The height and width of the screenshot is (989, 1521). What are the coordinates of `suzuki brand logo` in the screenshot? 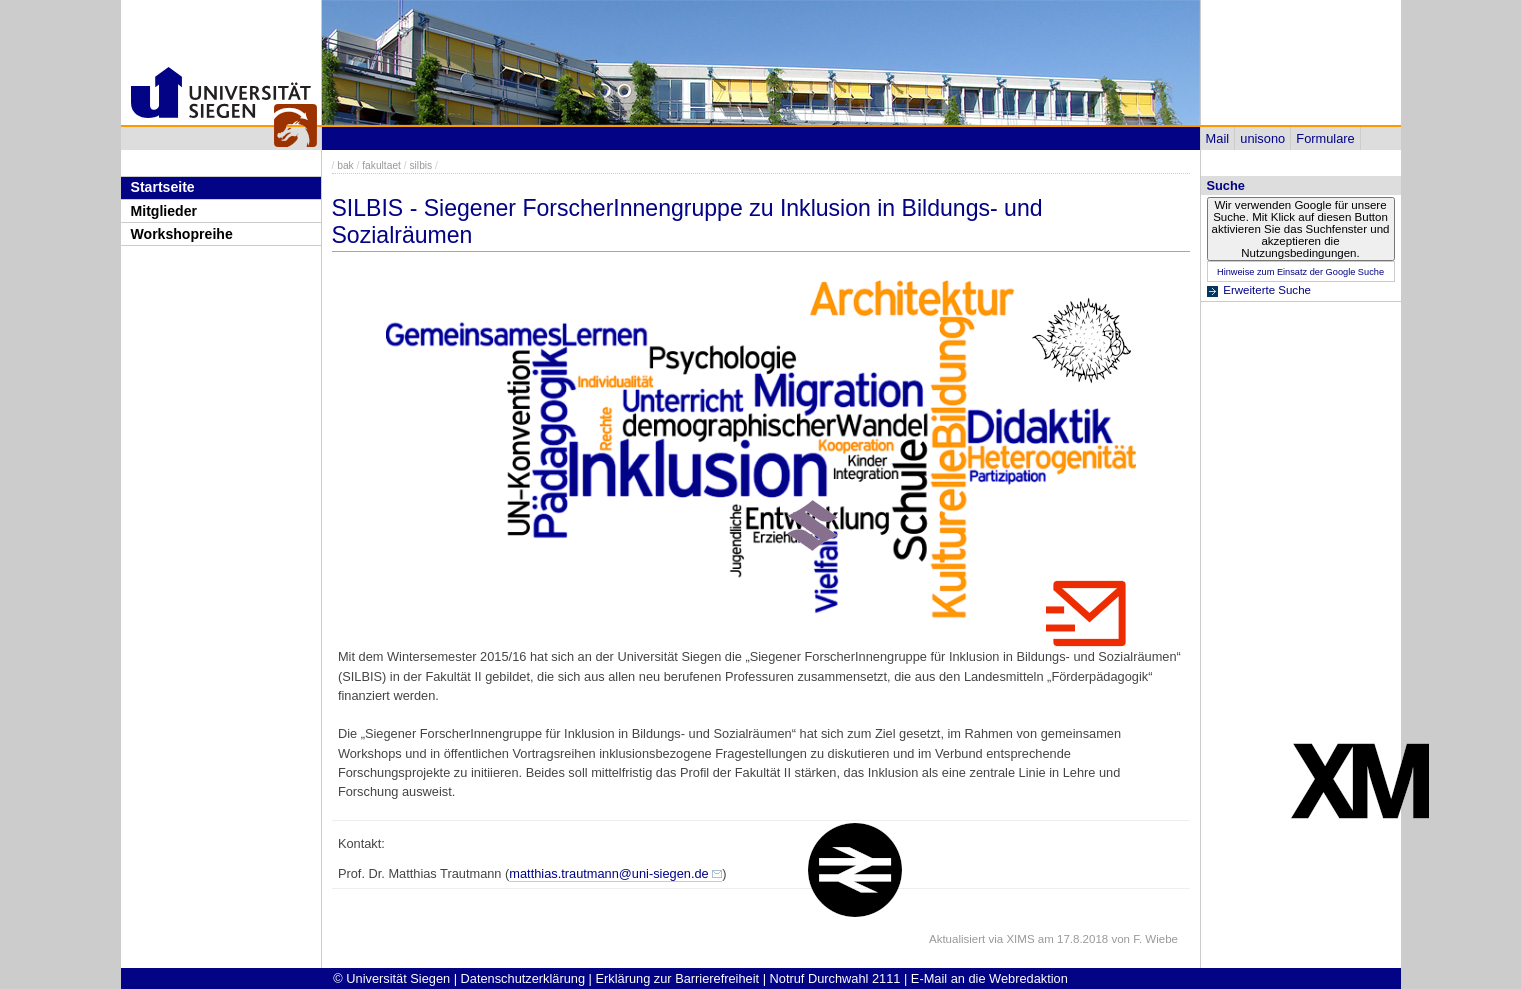 It's located at (812, 525).